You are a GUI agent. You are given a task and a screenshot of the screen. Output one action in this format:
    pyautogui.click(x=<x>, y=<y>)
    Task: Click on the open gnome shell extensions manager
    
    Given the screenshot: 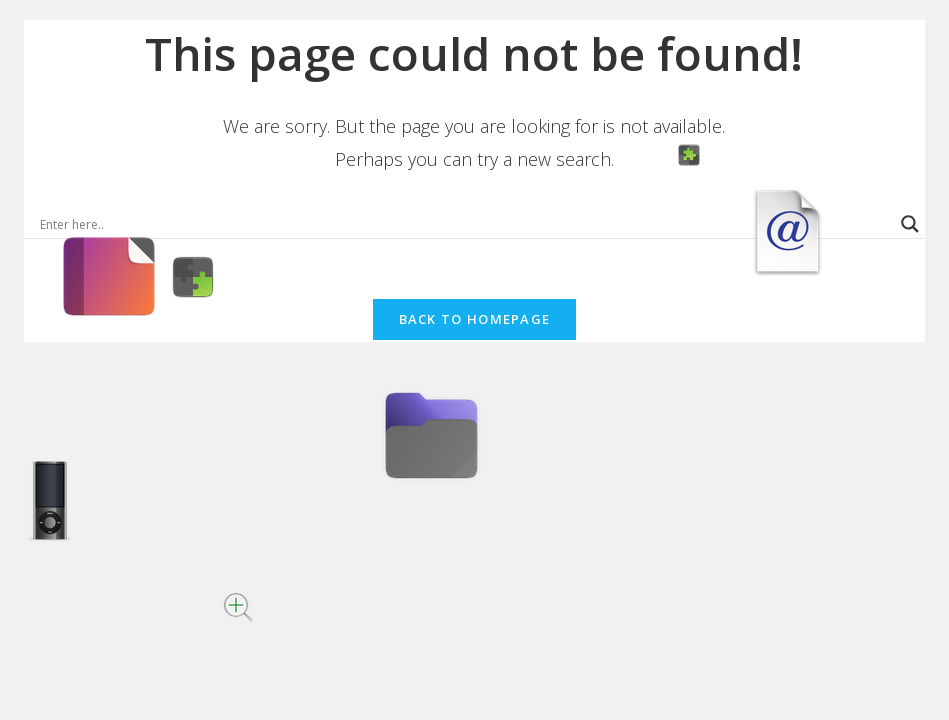 What is the action you would take?
    pyautogui.click(x=193, y=277)
    